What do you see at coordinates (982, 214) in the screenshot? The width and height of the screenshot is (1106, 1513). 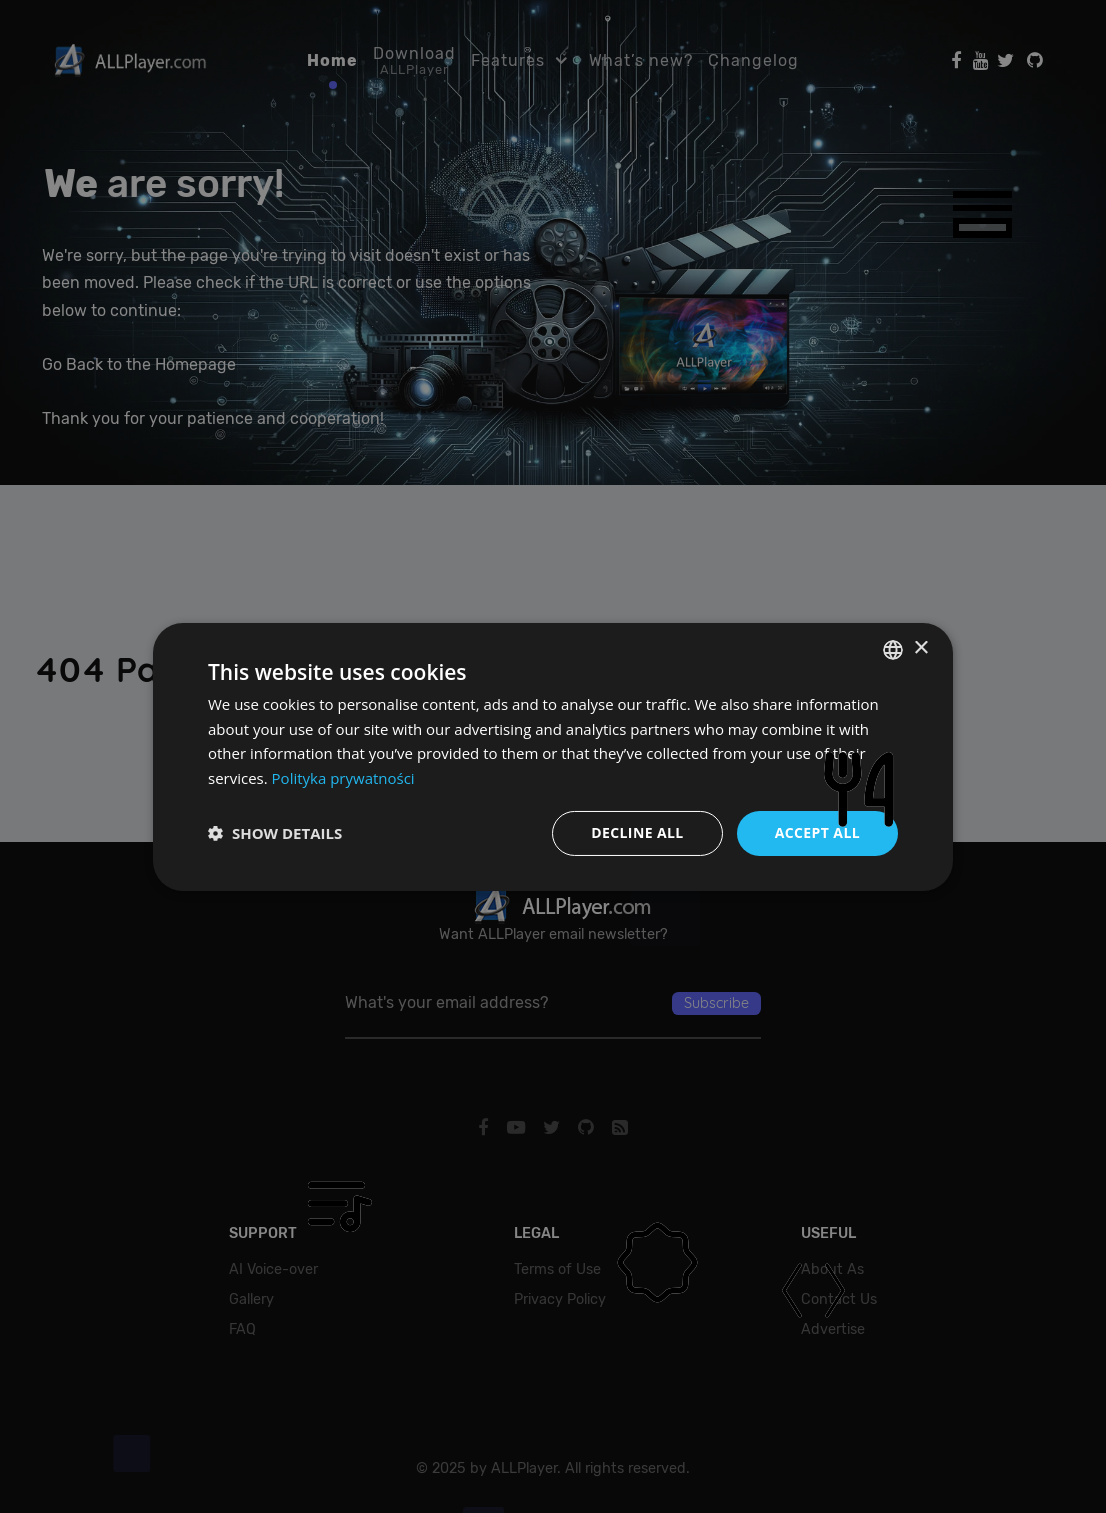 I see `split view horizontally` at bounding box center [982, 214].